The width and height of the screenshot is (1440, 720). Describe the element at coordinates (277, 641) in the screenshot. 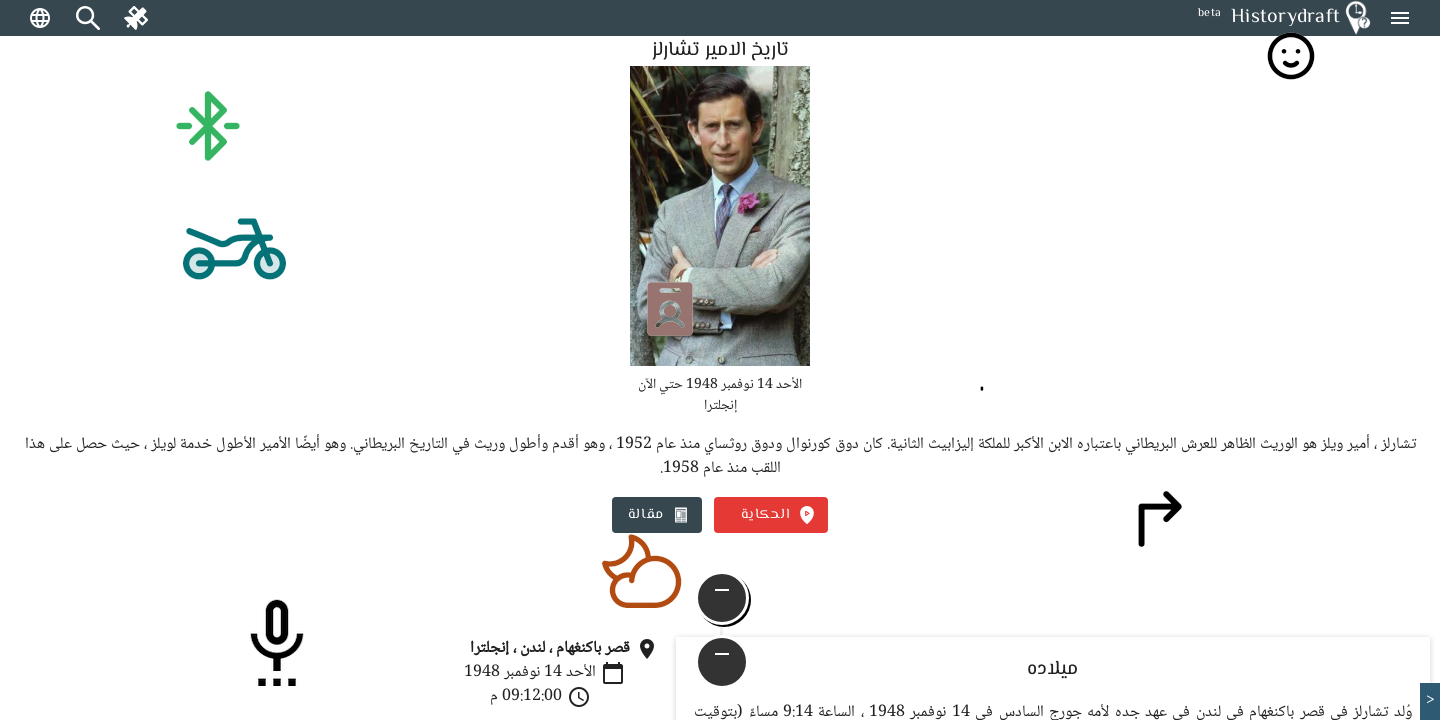

I see `access voice input settings` at that location.